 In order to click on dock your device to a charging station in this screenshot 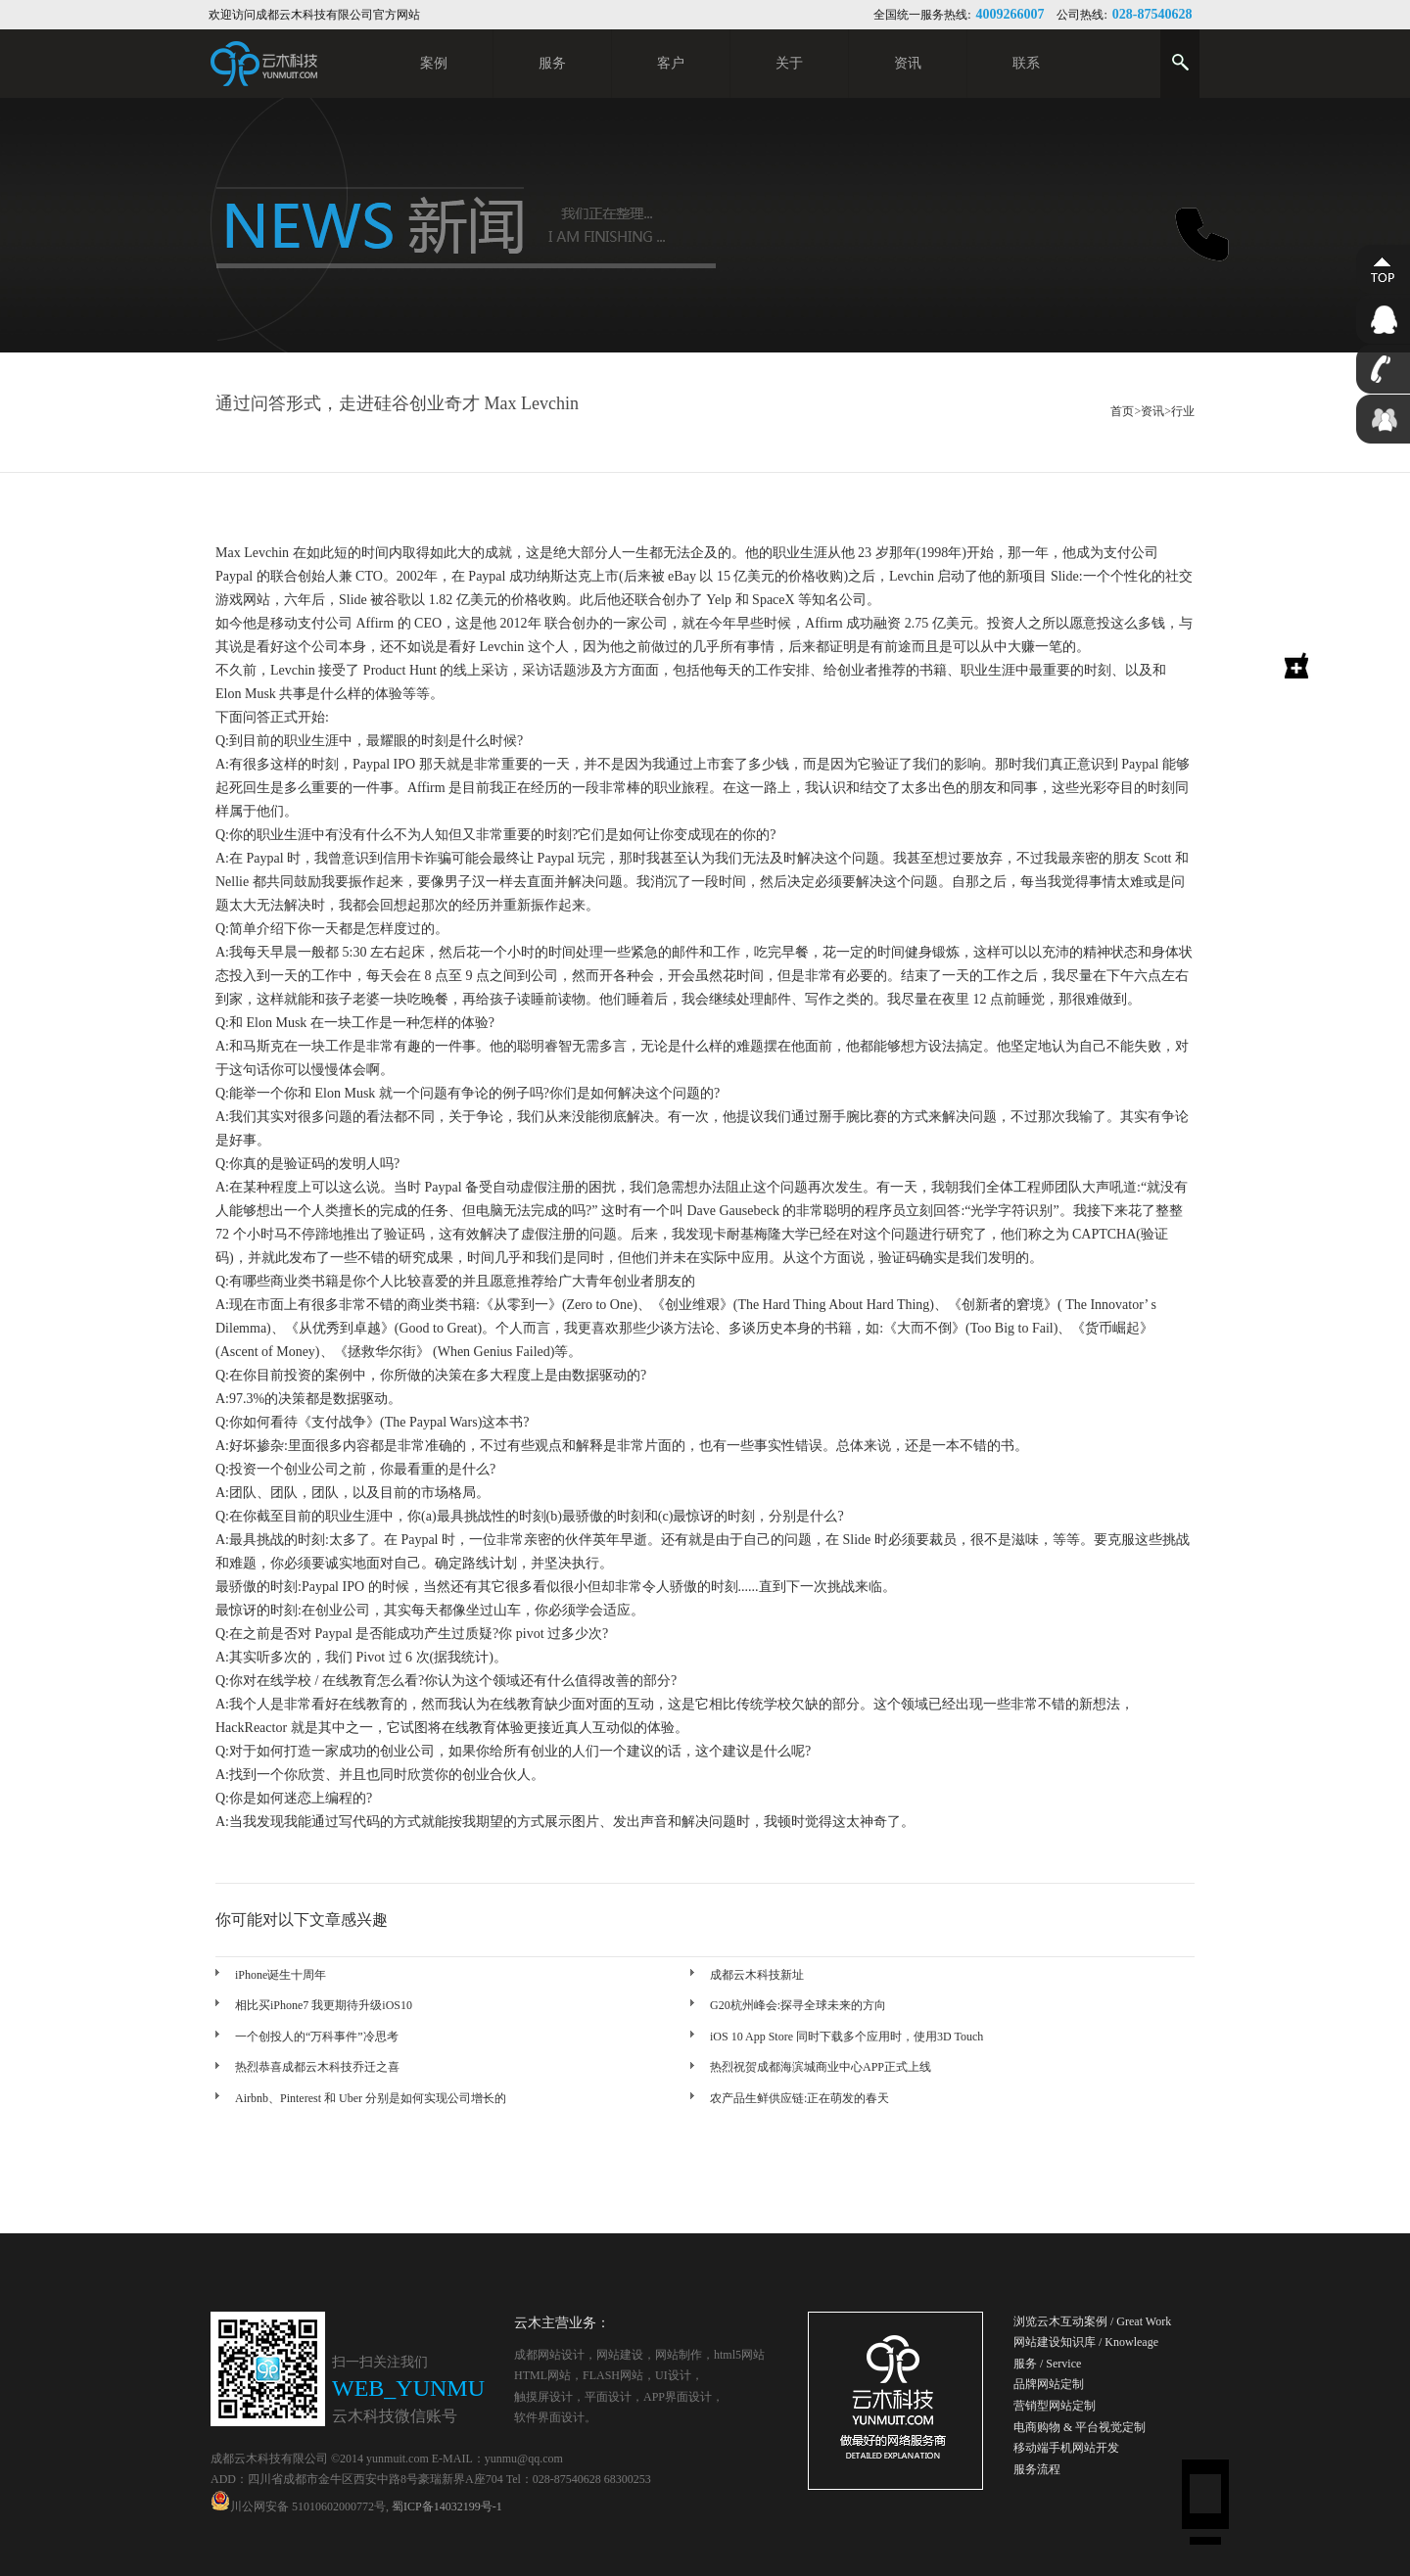, I will do `click(1205, 2502)`.